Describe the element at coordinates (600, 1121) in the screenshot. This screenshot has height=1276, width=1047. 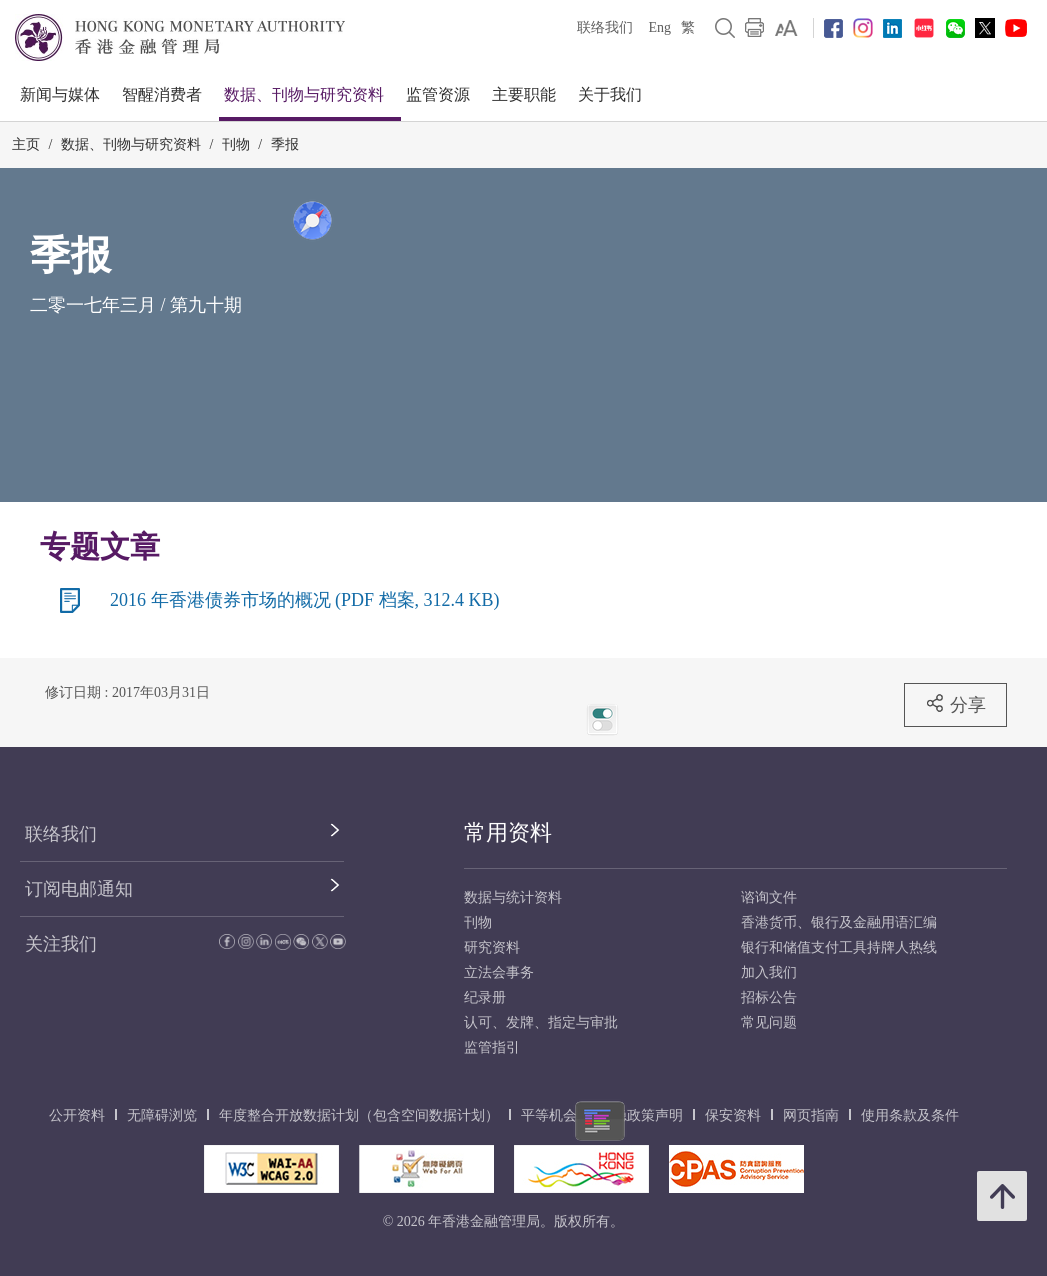
I see `open the software development environment` at that location.